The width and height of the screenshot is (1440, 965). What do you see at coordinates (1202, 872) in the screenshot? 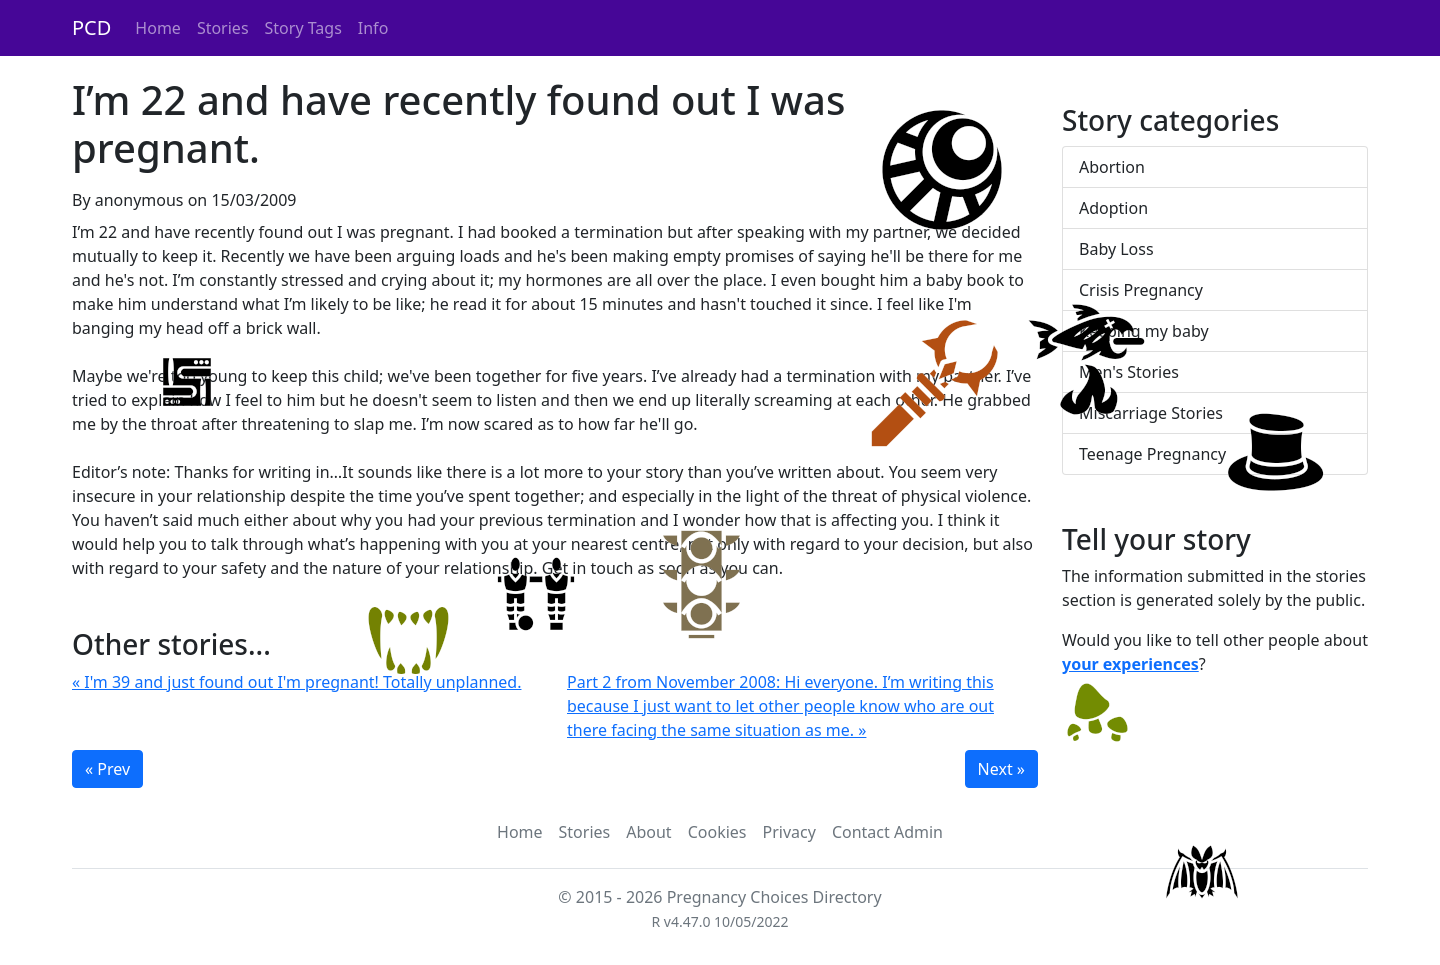
I see `bat creature icon for halloween or horror-themed game` at bounding box center [1202, 872].